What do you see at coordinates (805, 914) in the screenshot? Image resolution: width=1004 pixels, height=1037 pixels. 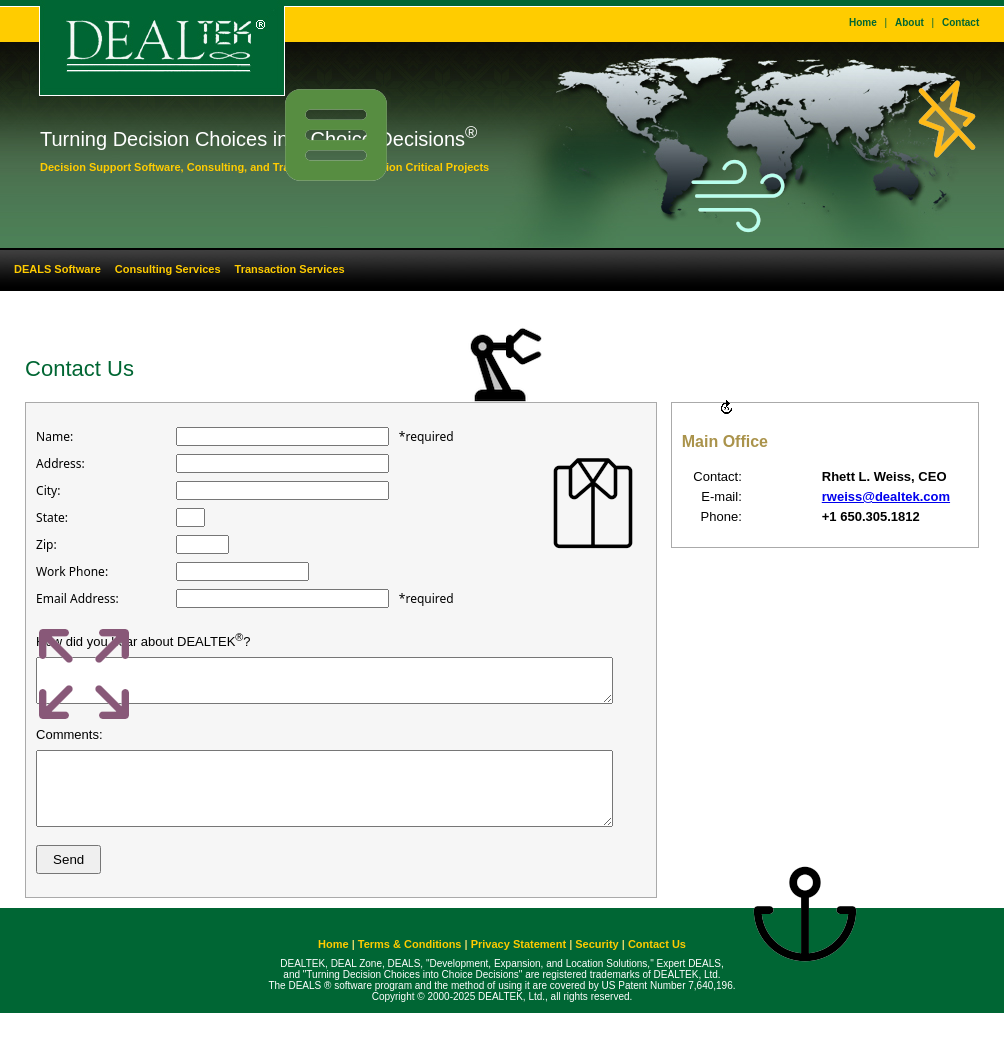 I see `anchor link to a fixed section on a page` at bounding box center [805, 914].